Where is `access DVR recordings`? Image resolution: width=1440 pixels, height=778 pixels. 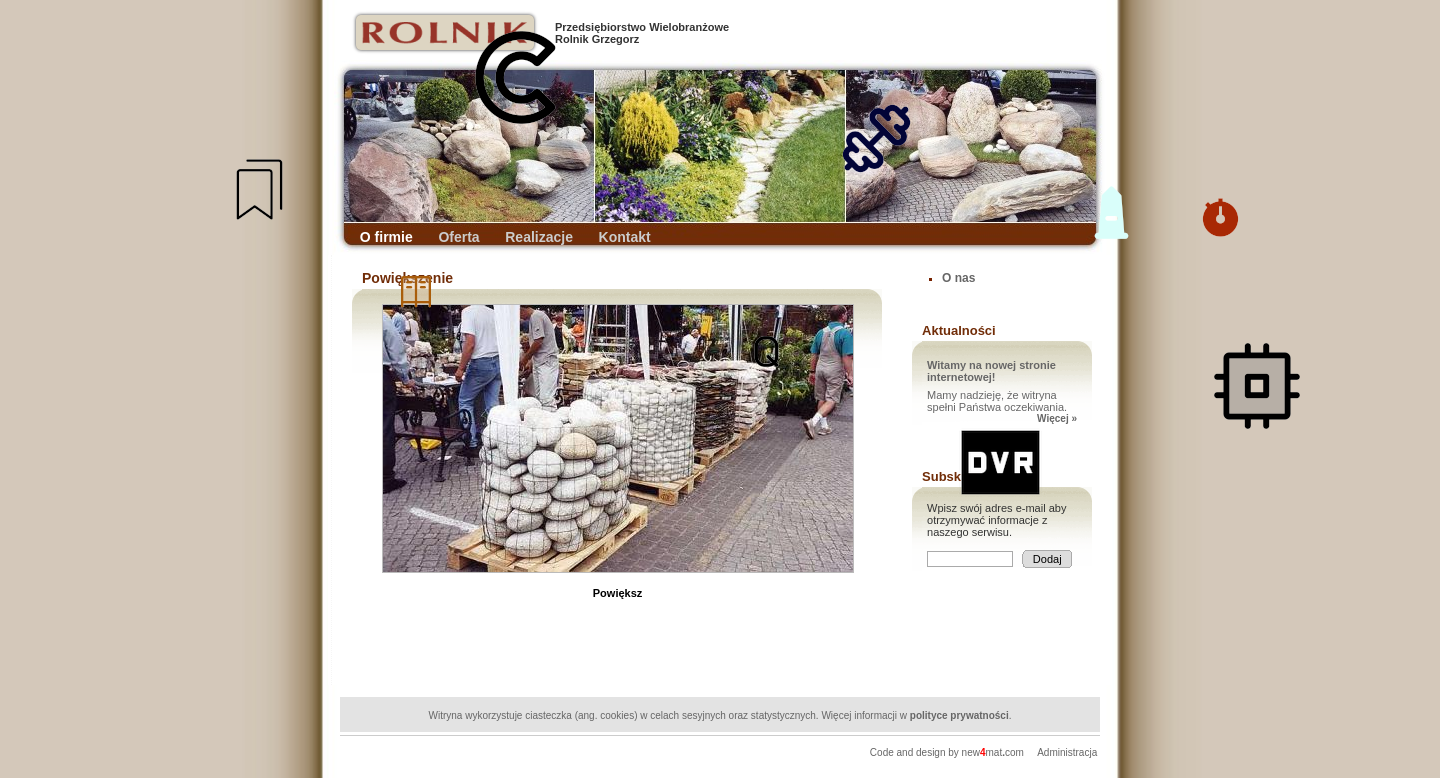
access DVR recordings is located at coordinates (1000, 462).